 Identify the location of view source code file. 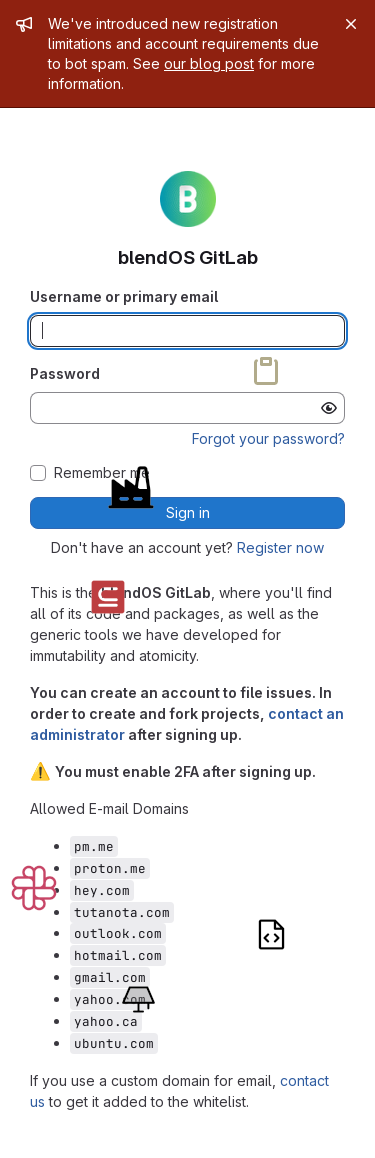
(271, 934).